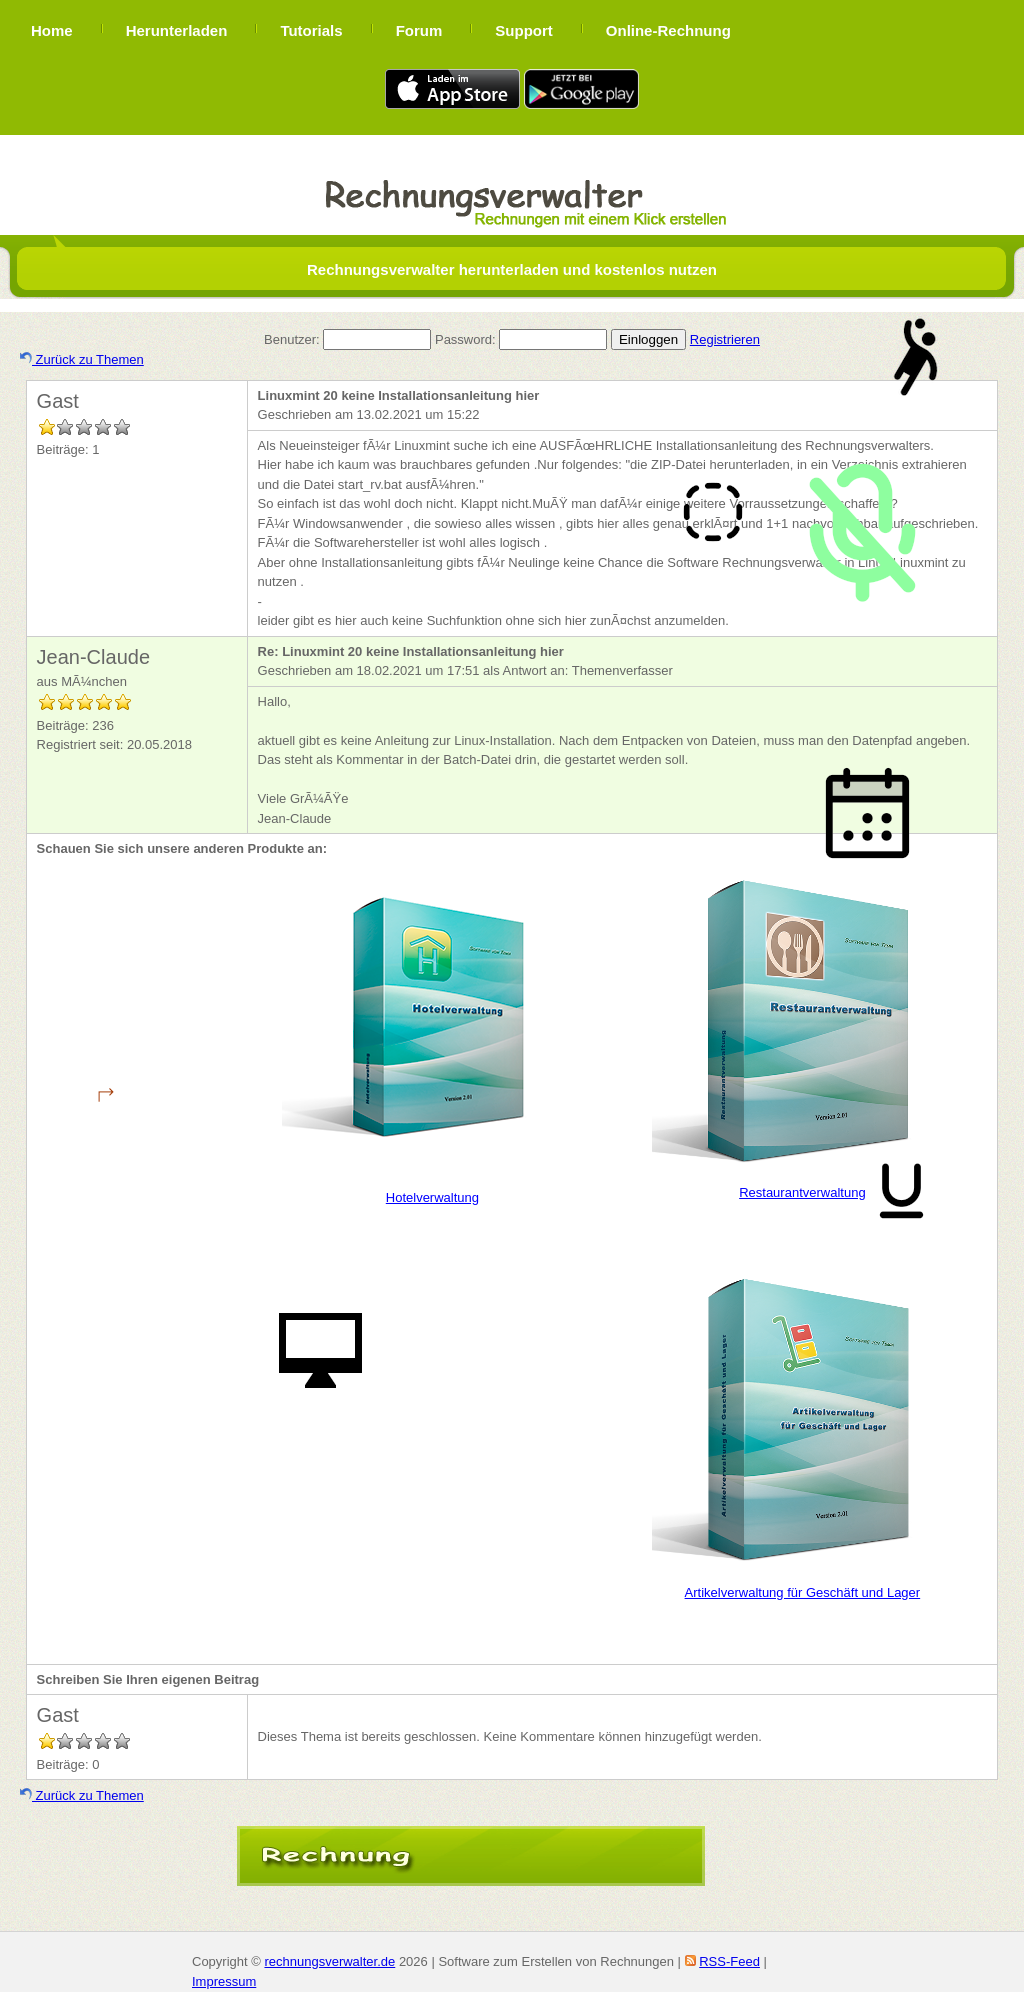  I want to click on forward or share content, so click(106, 1095).